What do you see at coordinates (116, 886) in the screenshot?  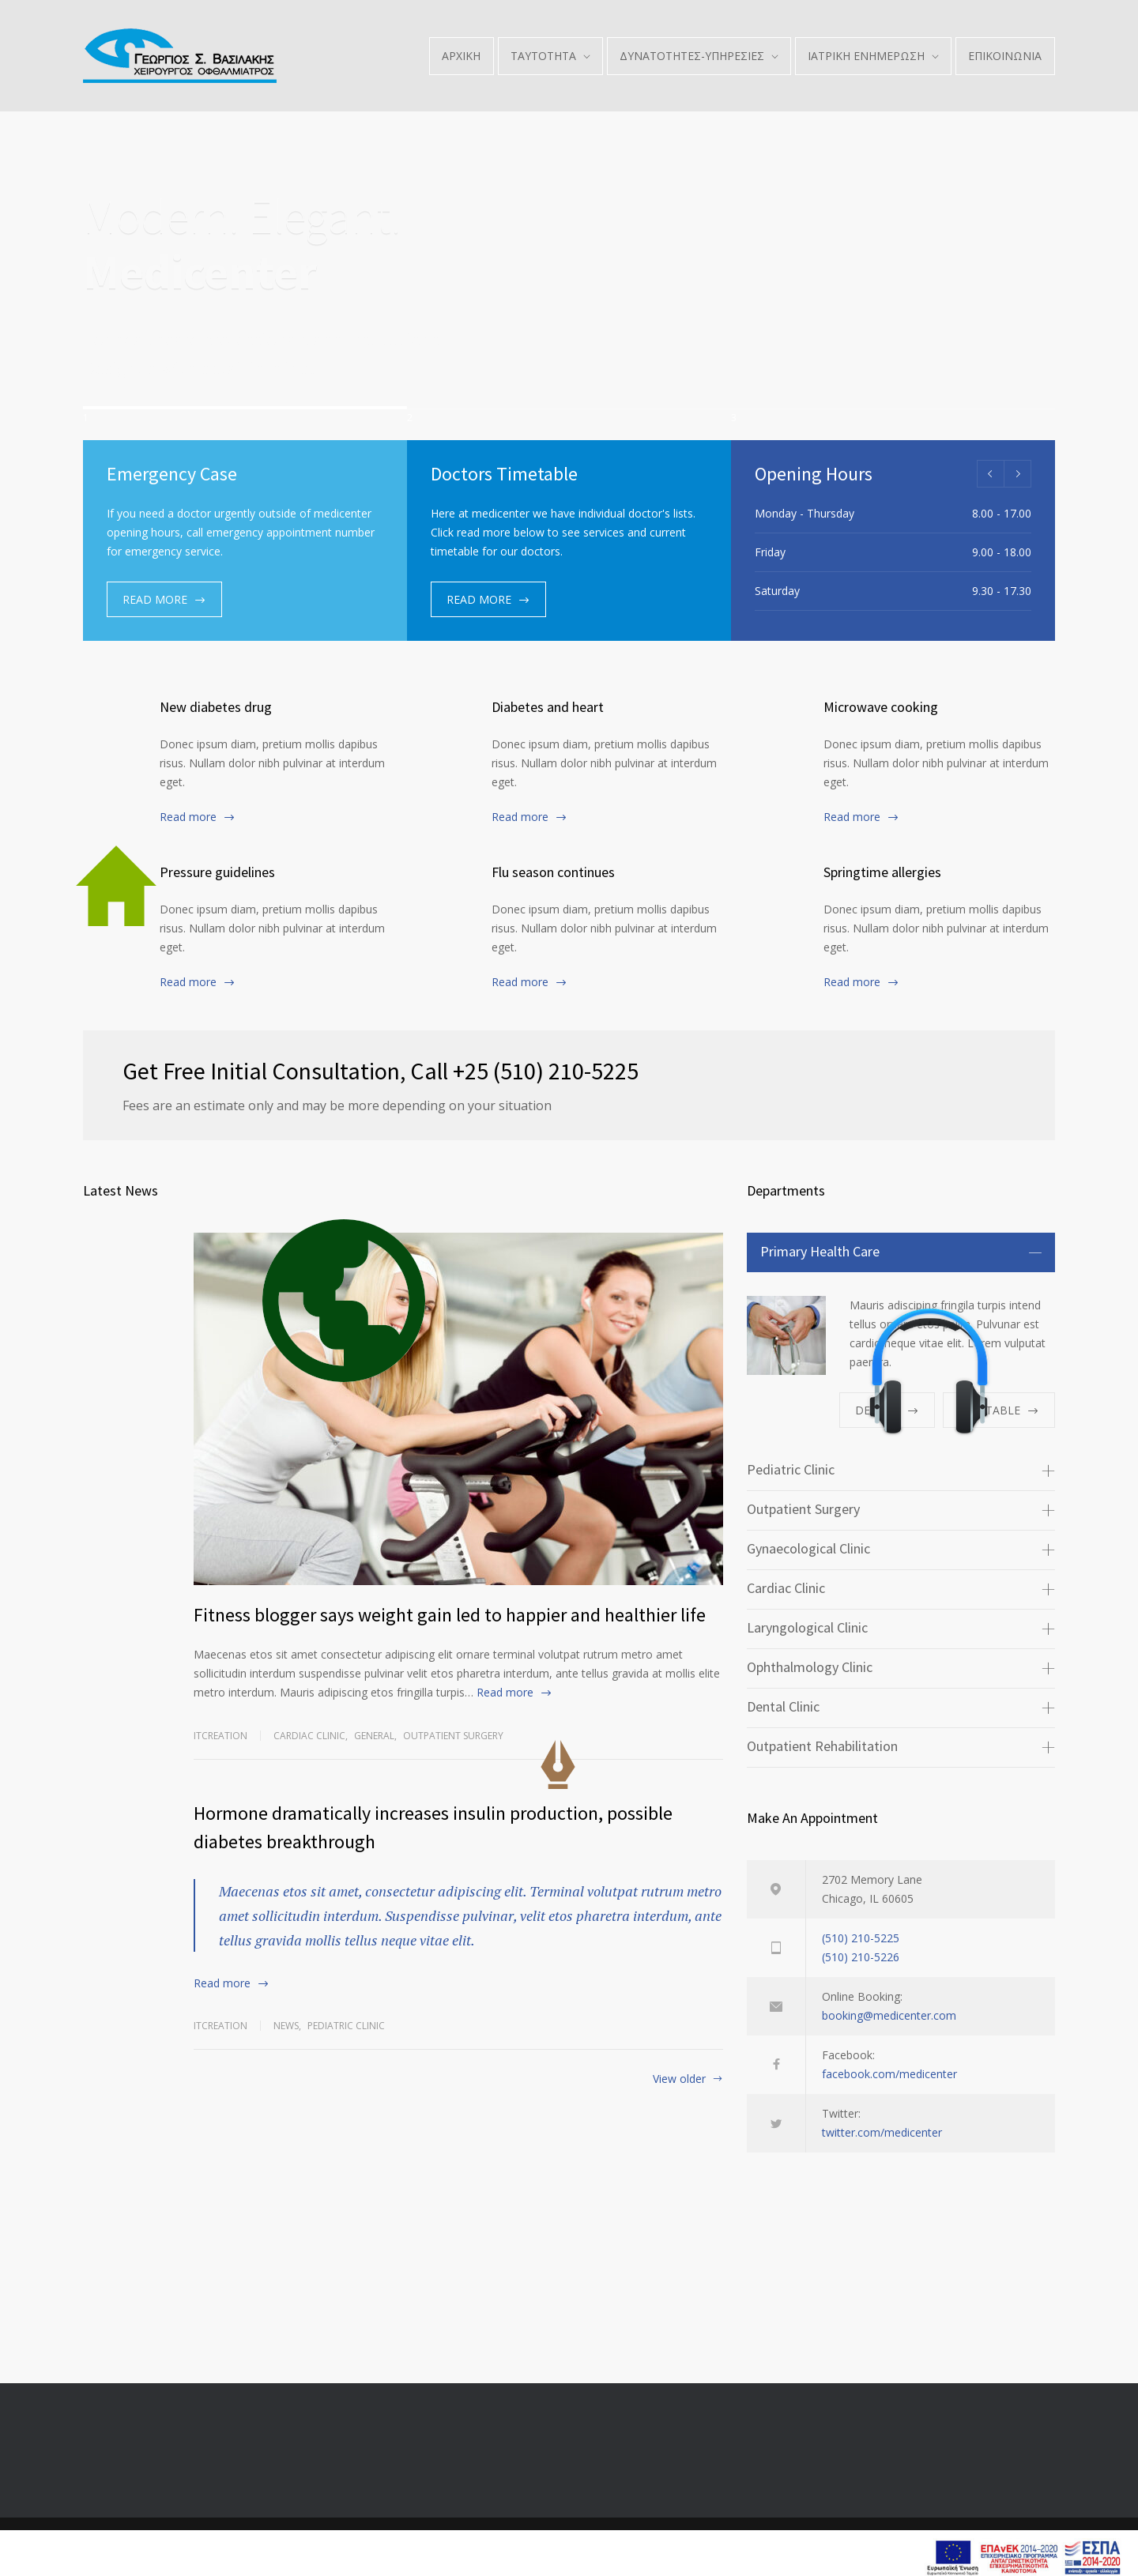 I see `navigate to the home screen` at bounding box center [116, 886].